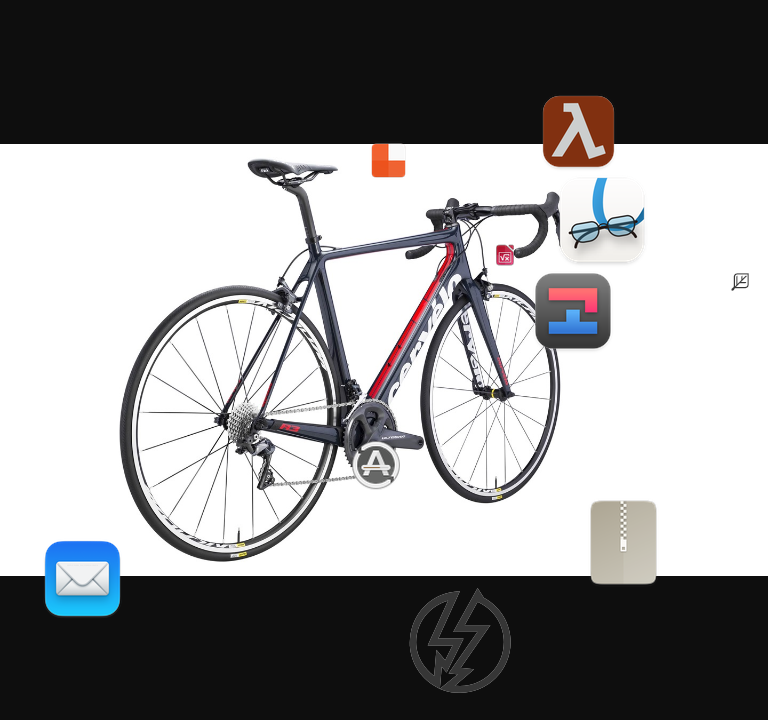  What do you see at coordinates (376, 465) in the screenshot?
I see `open the software update application` at bounding box center [376, 465].